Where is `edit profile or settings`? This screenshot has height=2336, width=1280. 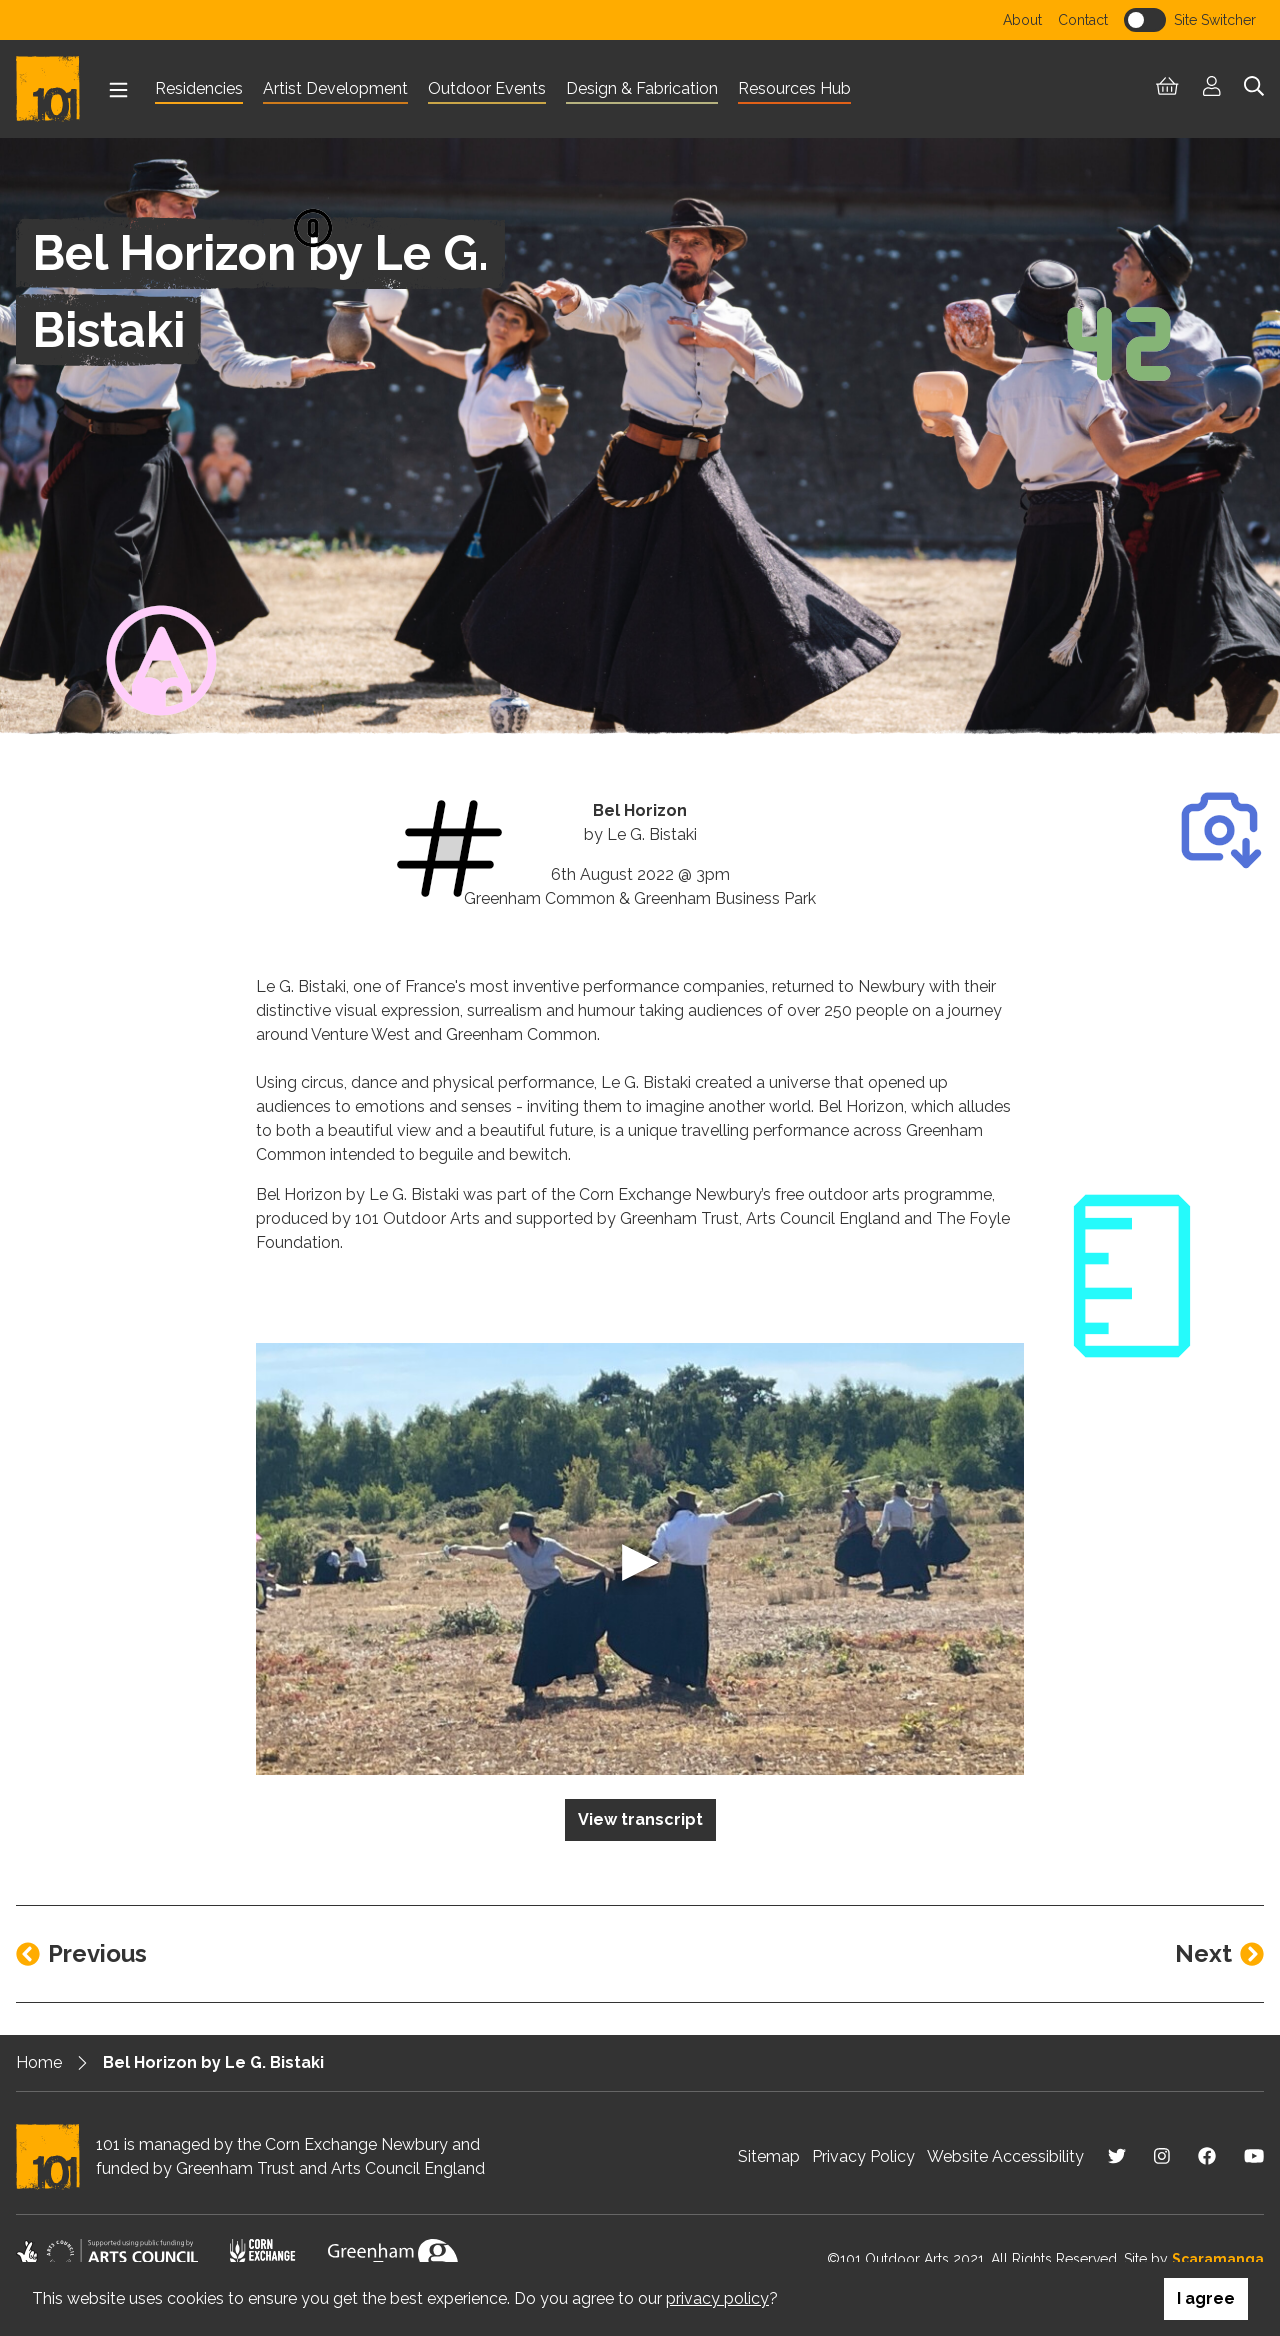 edit profile or settings is located at coordinates (161, 660).